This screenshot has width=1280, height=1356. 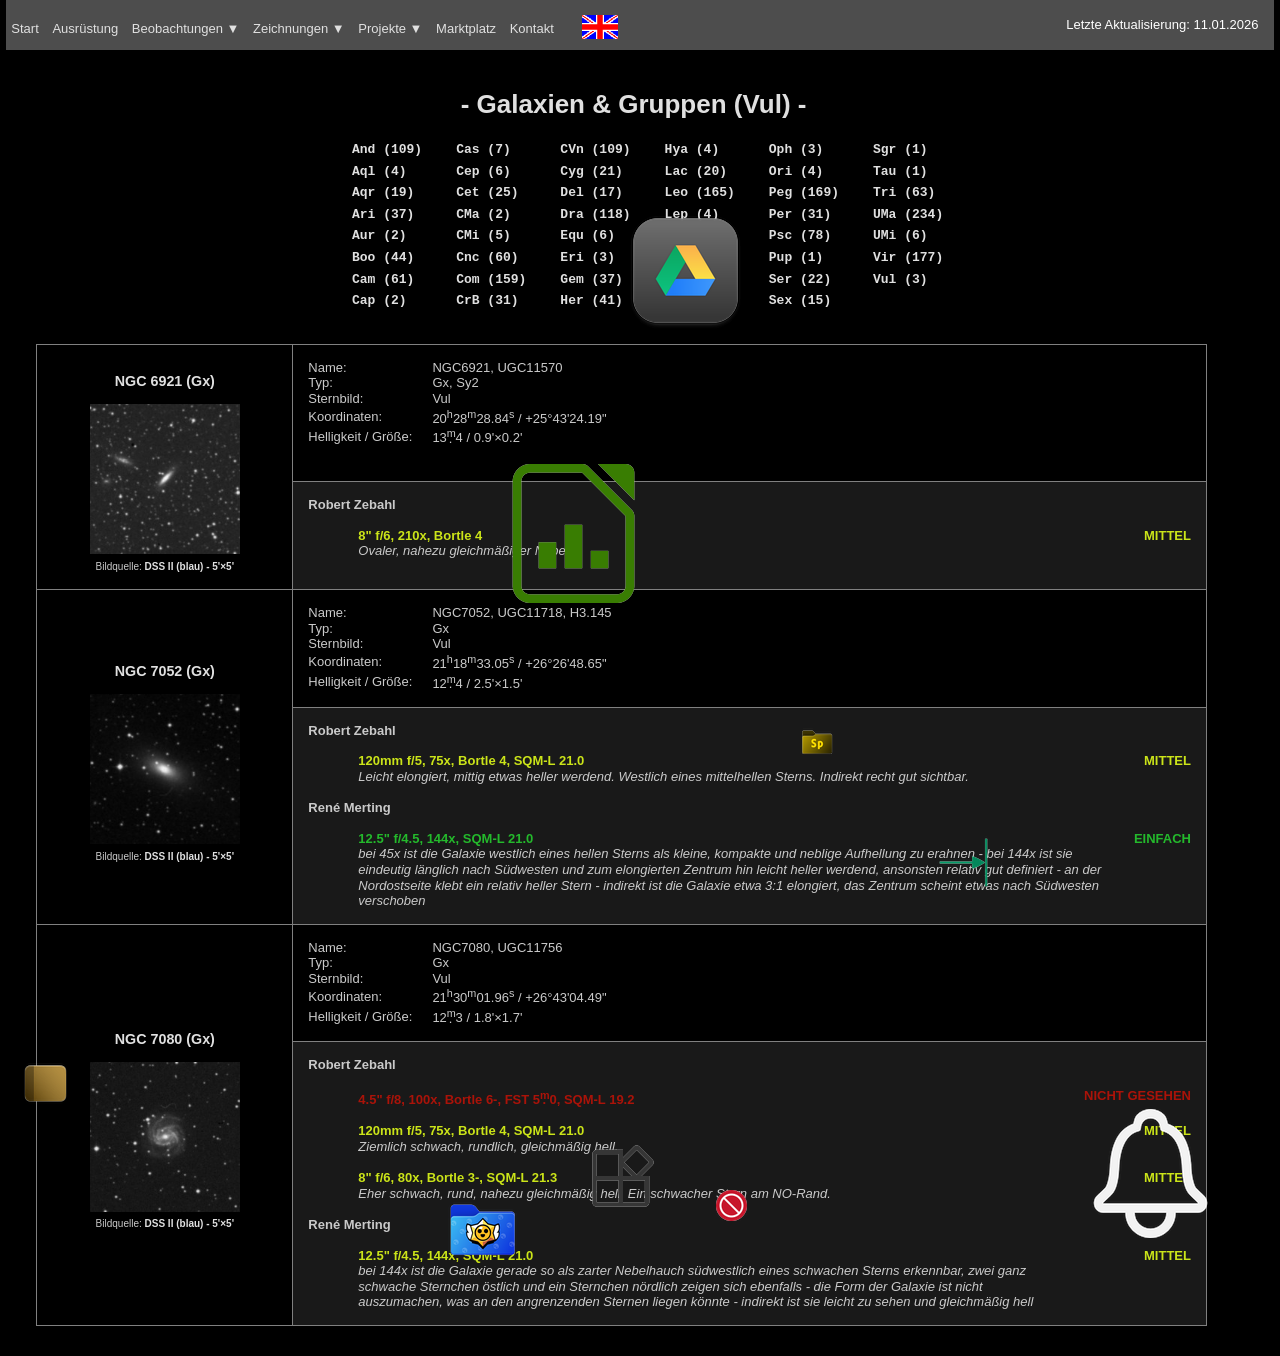 What do you see at coordinates (1150, 1173) in the screenshot?
I see `notifications are currently disabled` at bounding box center [1150, 1173].